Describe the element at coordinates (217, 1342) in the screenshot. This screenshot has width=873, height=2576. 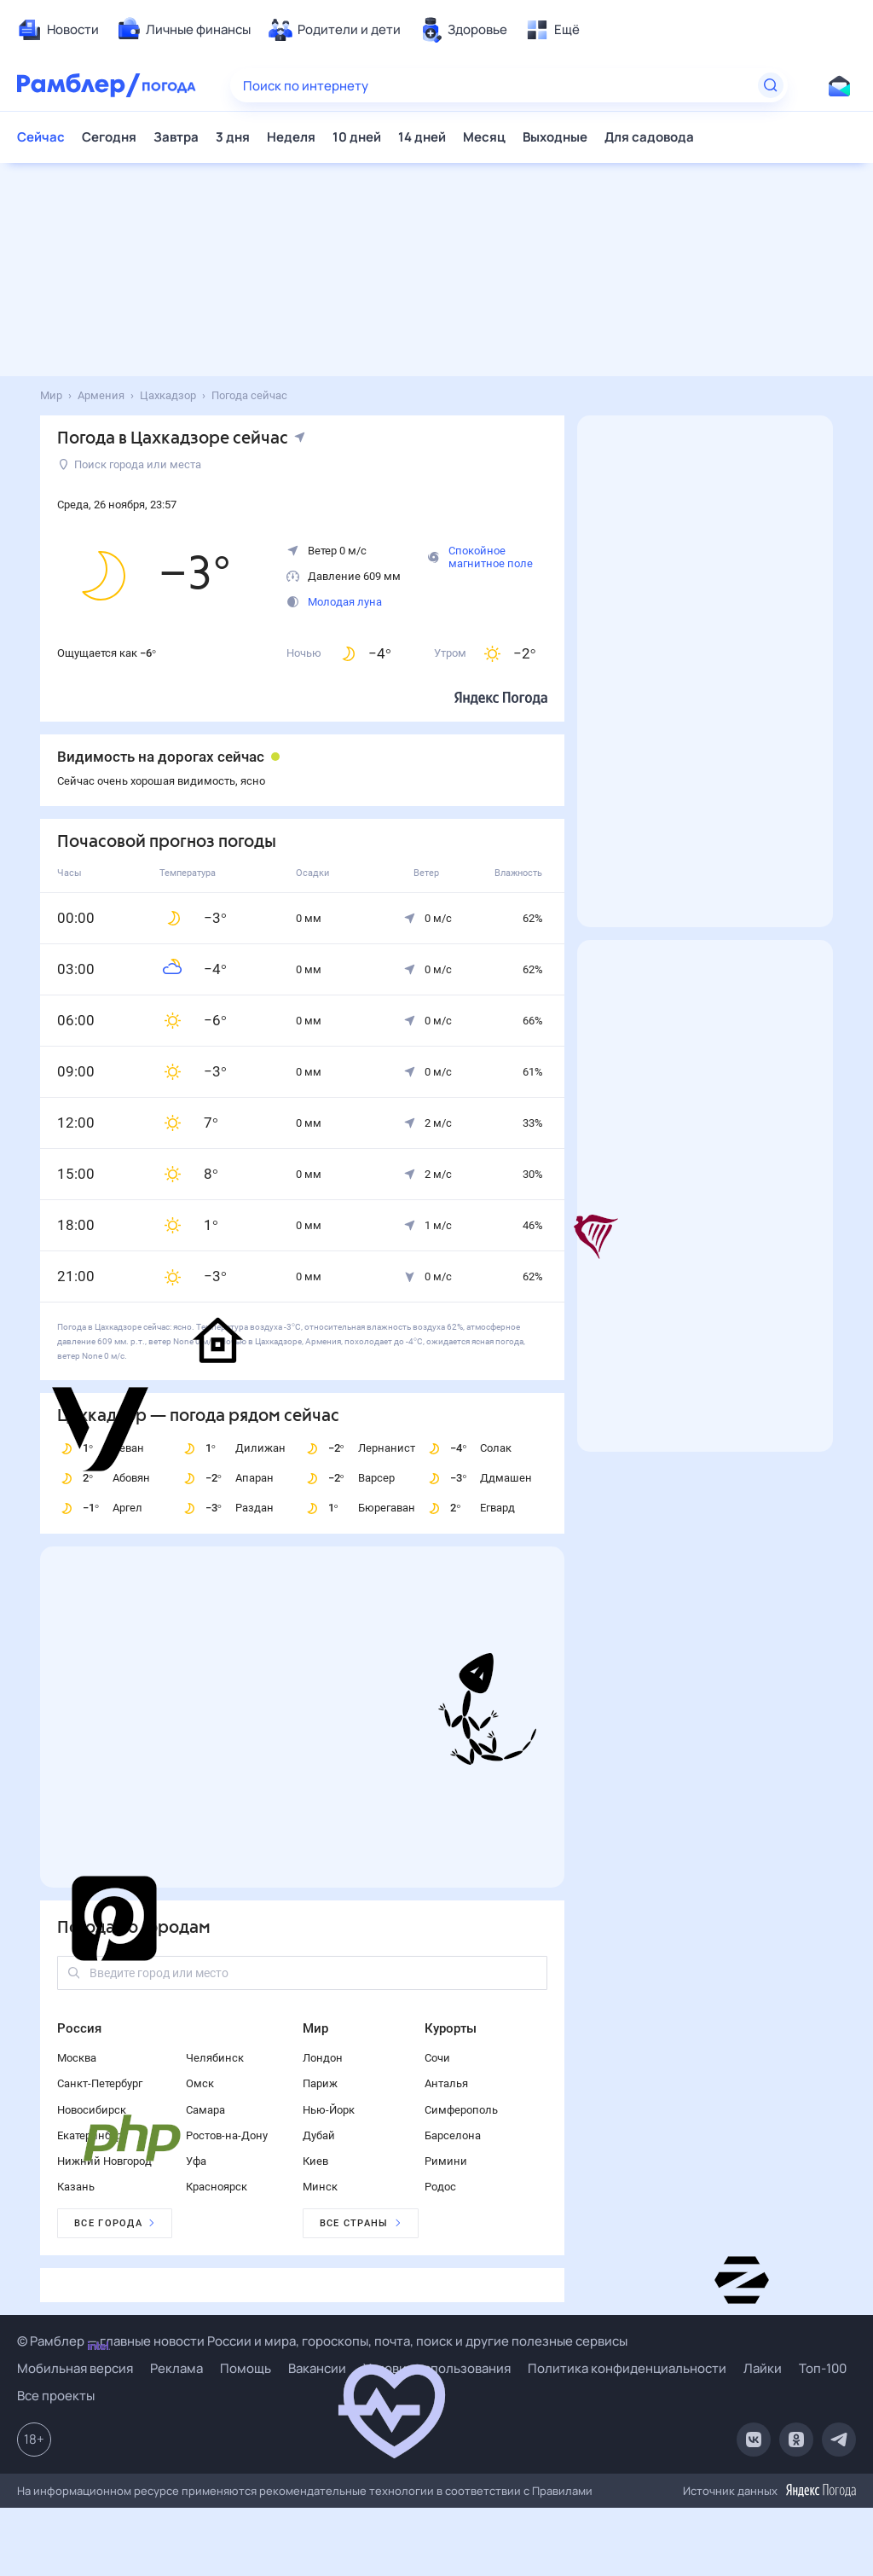
I see `navigate to home screen` at that location.